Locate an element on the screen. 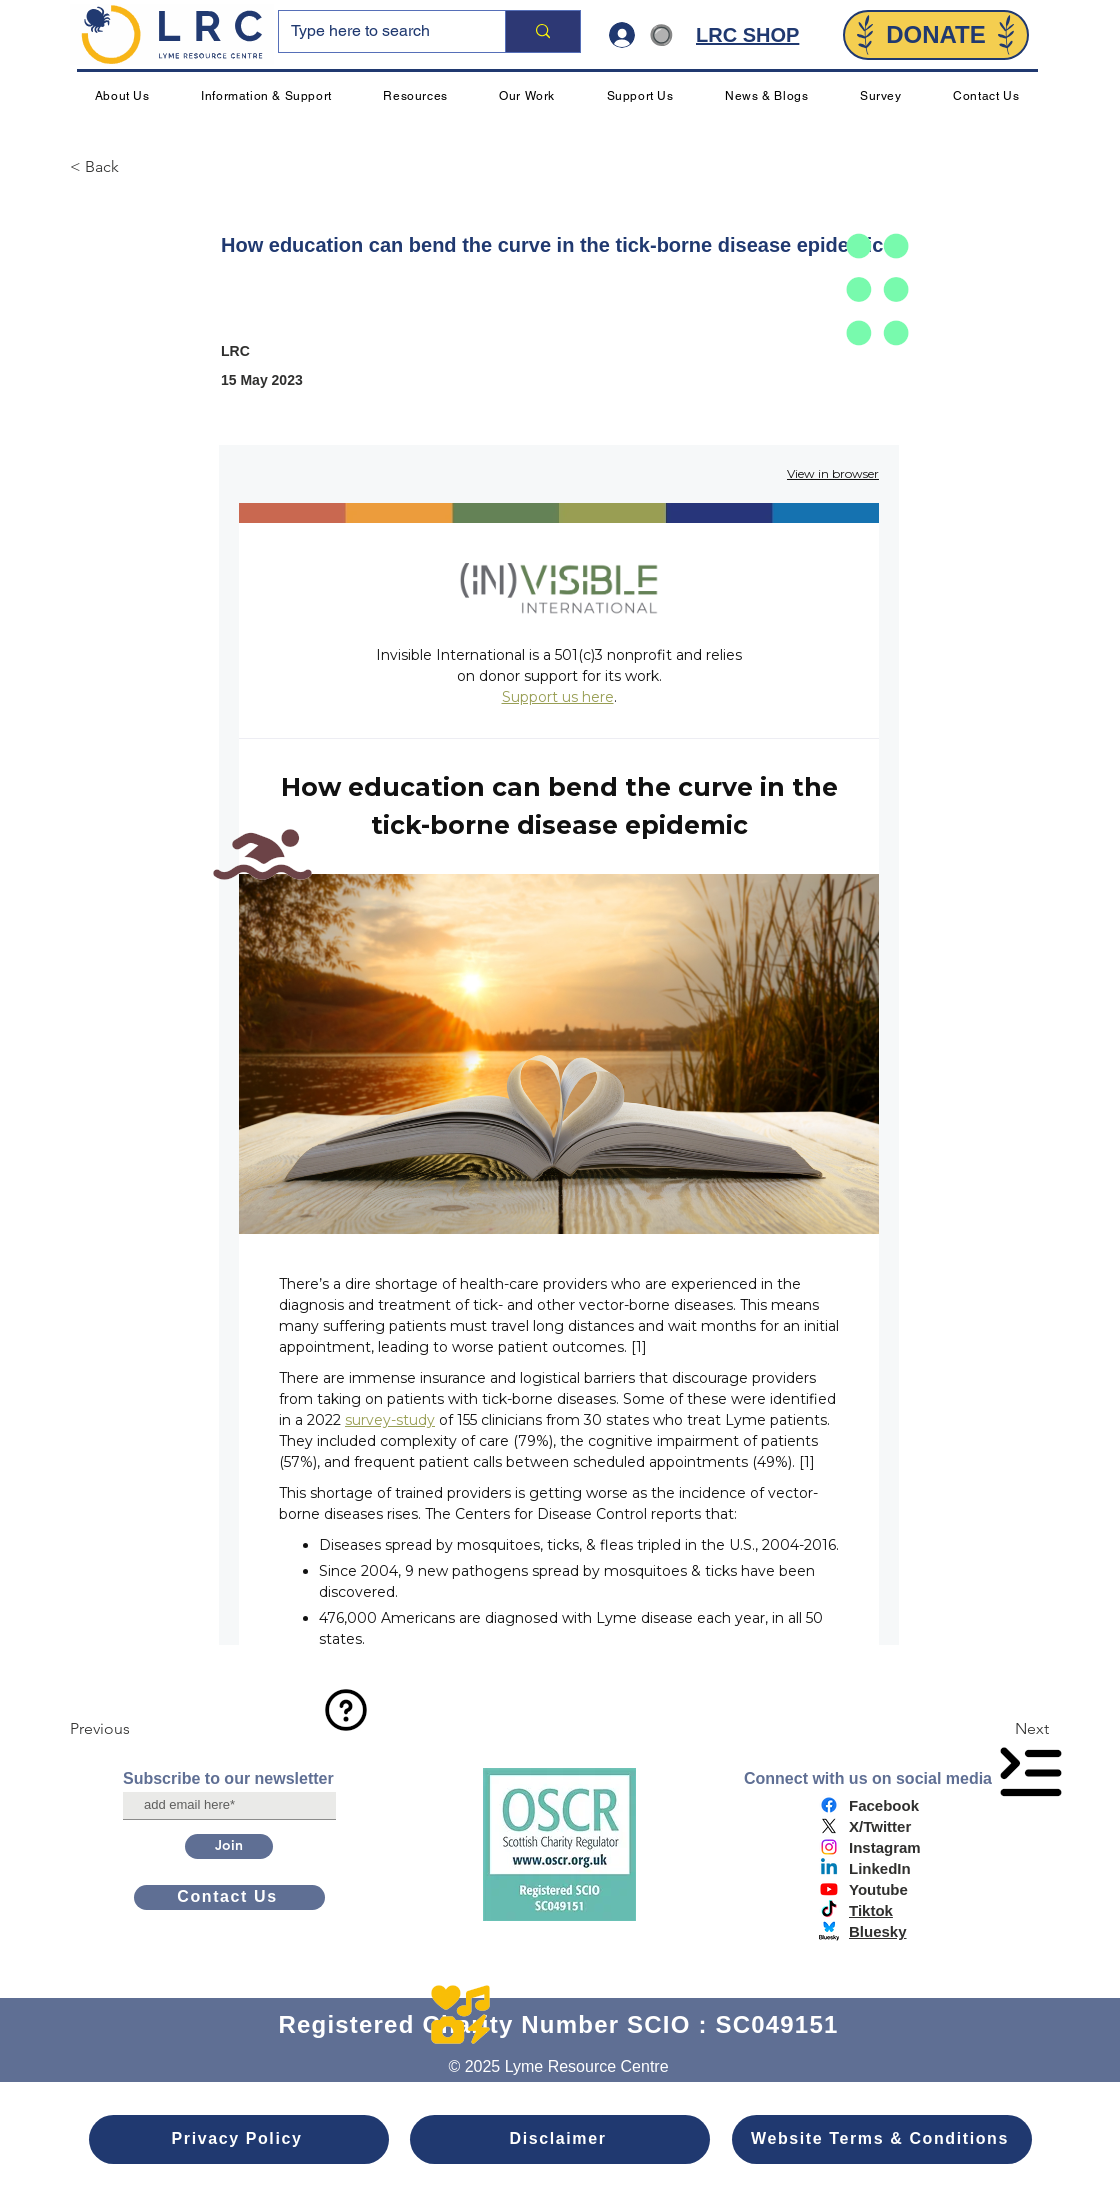 This screenshot has width=1120, height=2198. access swimming pool or aquatic facilities is located at coordinates (262, 854).